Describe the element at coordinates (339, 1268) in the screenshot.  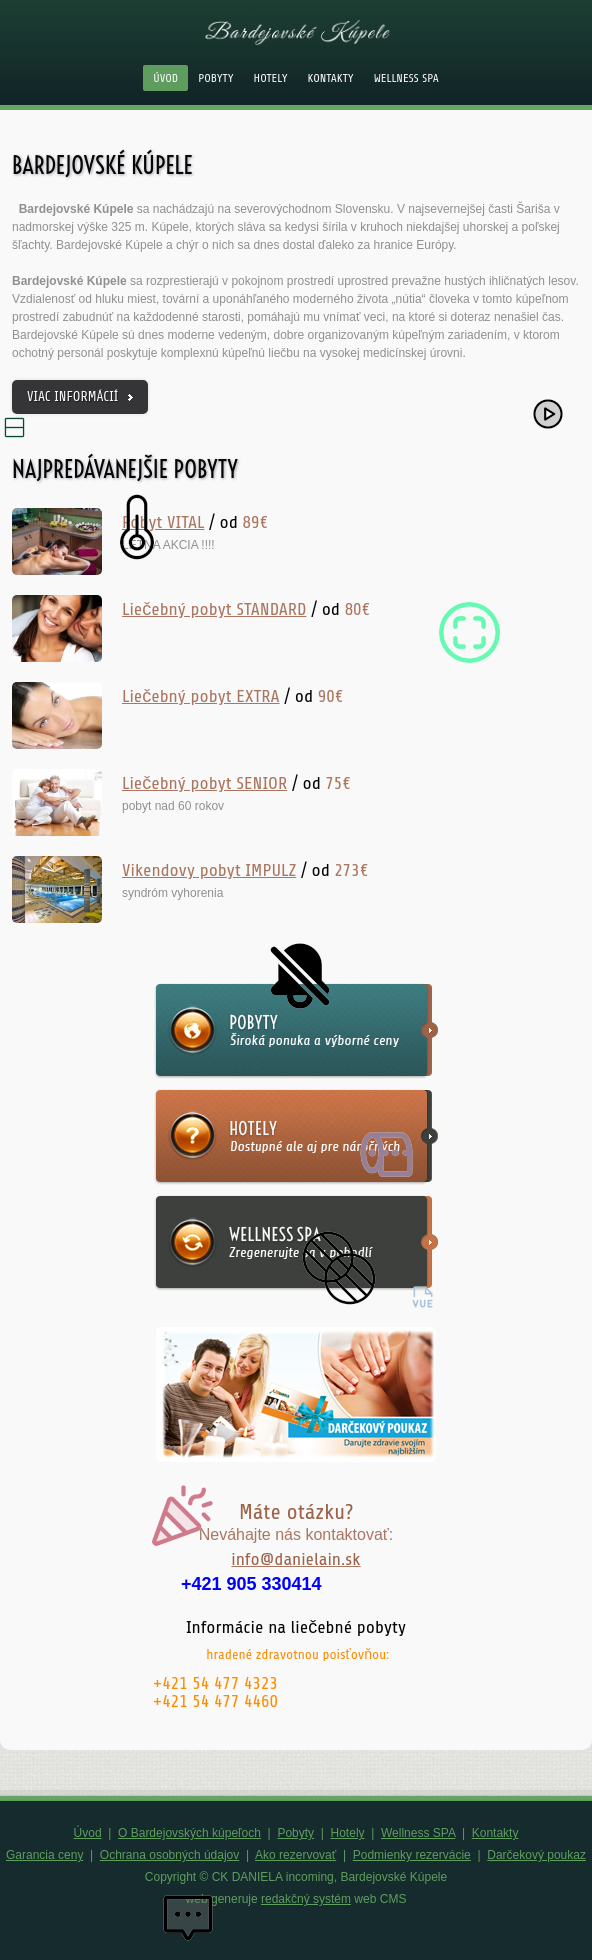
I see `merge or combine selected layers` at that location.